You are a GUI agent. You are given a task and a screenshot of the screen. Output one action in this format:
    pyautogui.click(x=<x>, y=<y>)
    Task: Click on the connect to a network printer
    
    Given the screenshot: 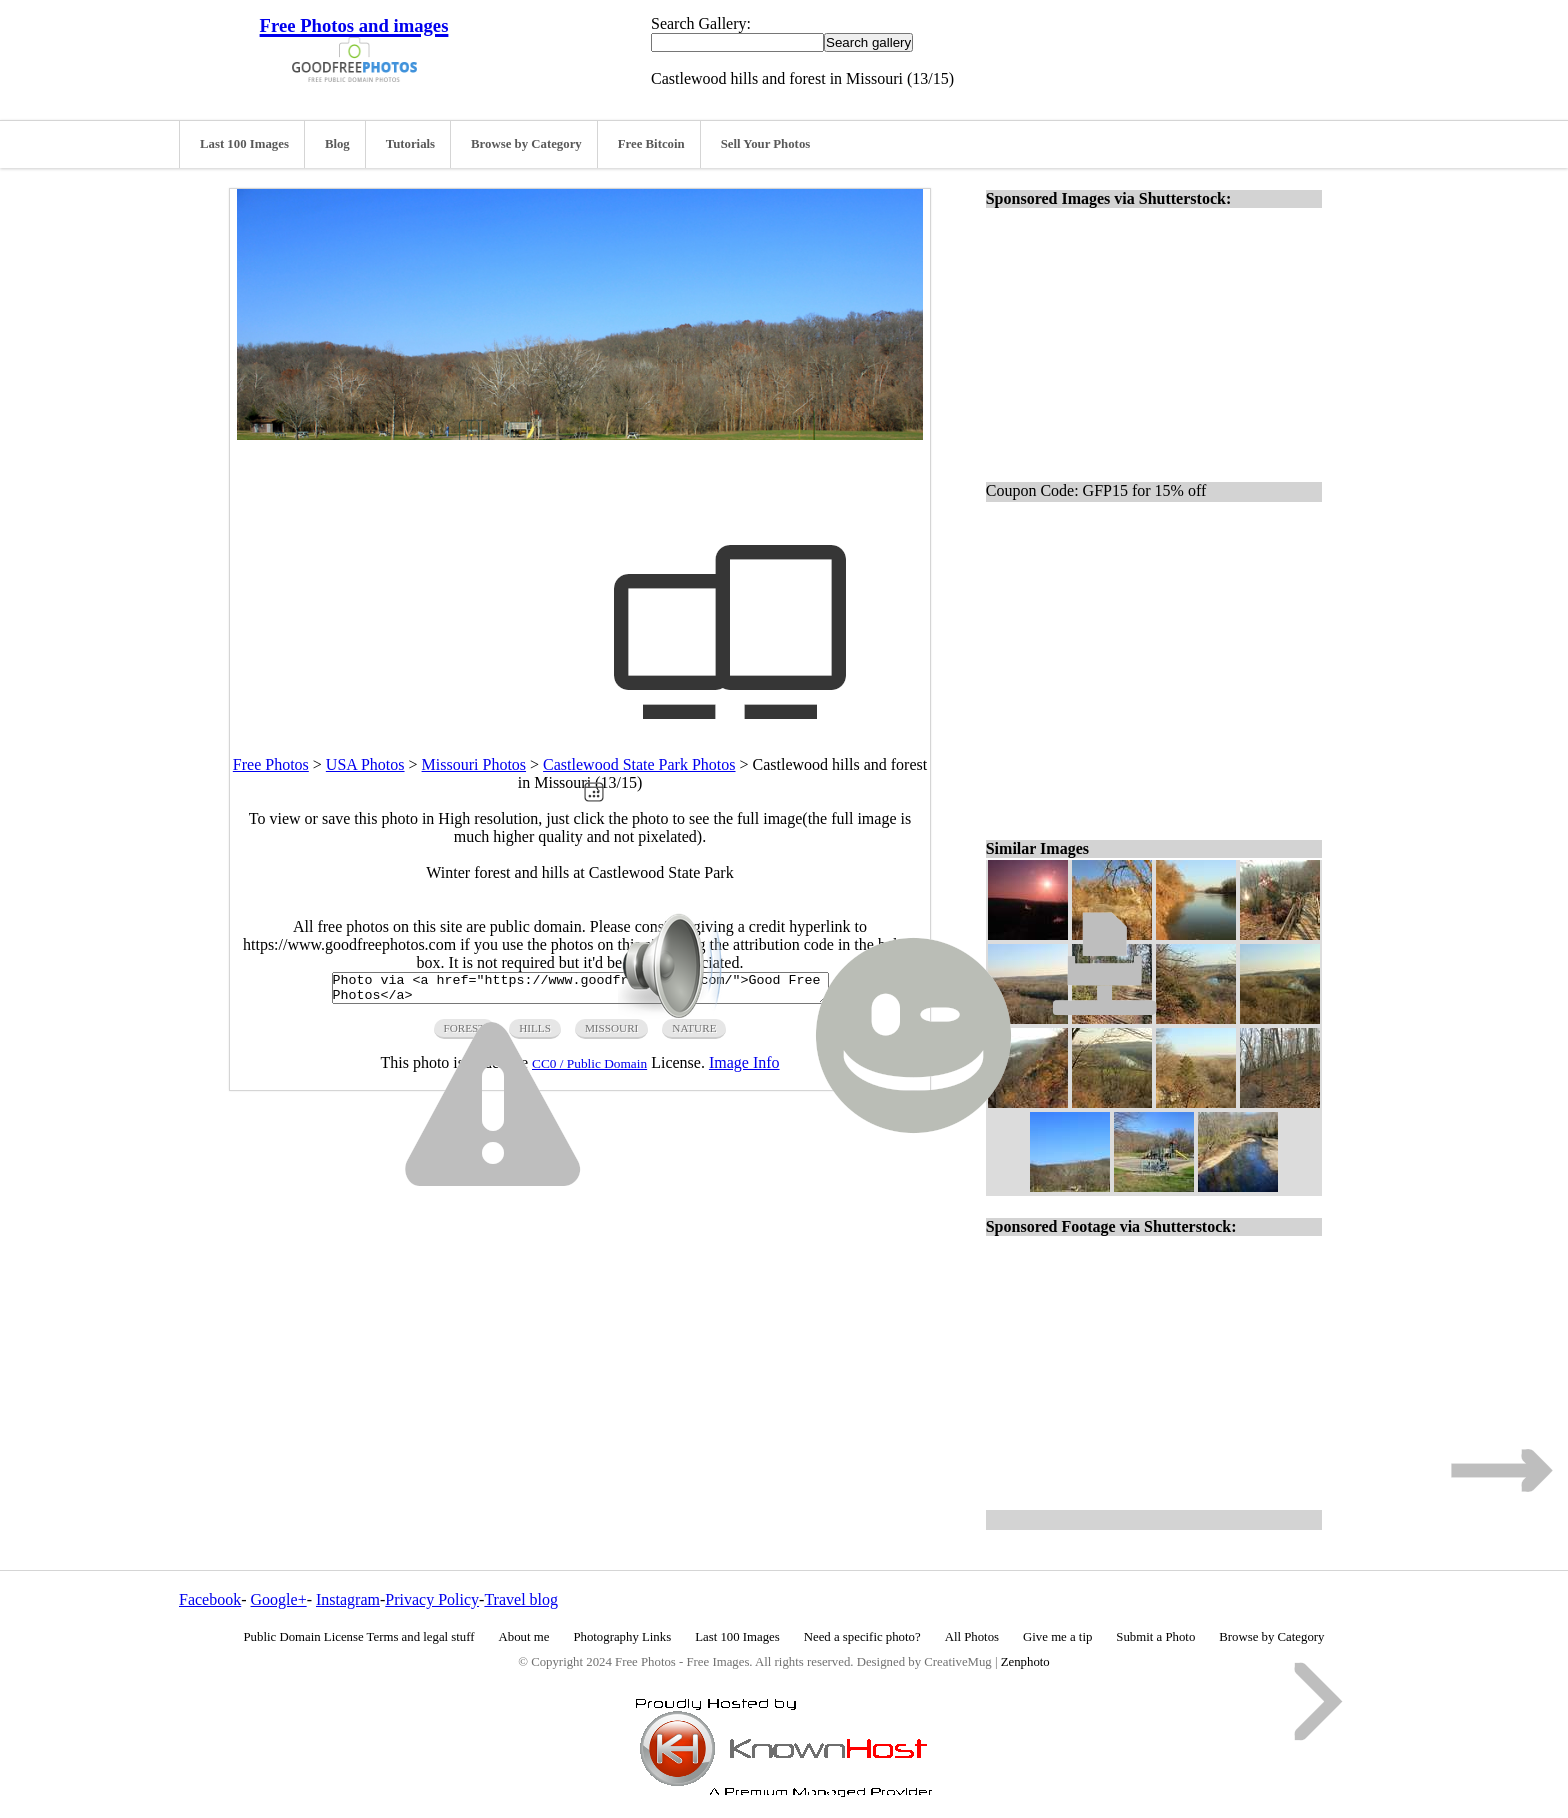 What is the action you would take?
    pyautogui.click(x=1112, y=956)
    